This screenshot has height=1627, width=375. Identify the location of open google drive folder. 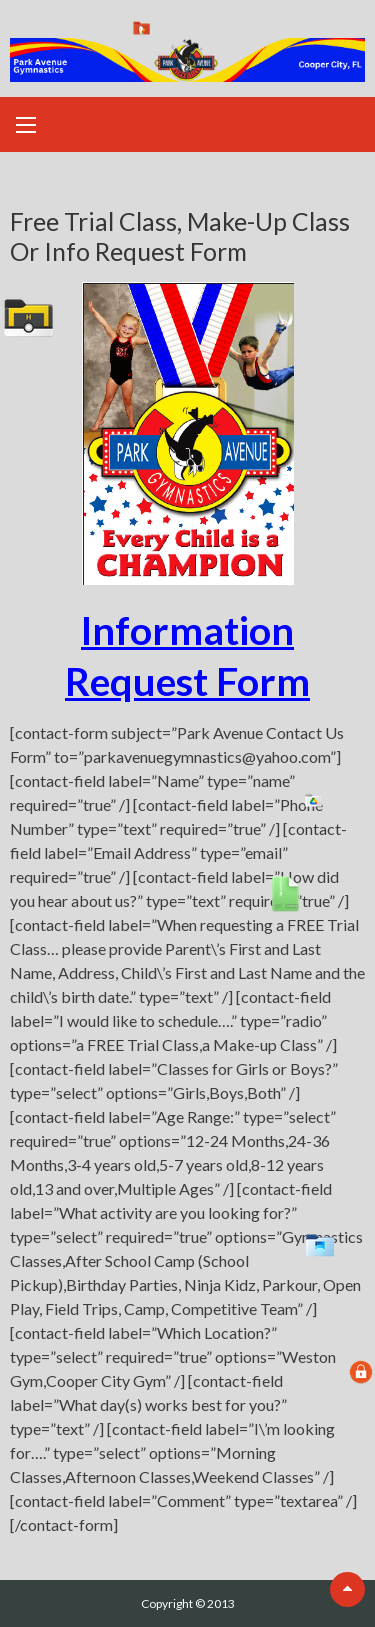
(313, 800).